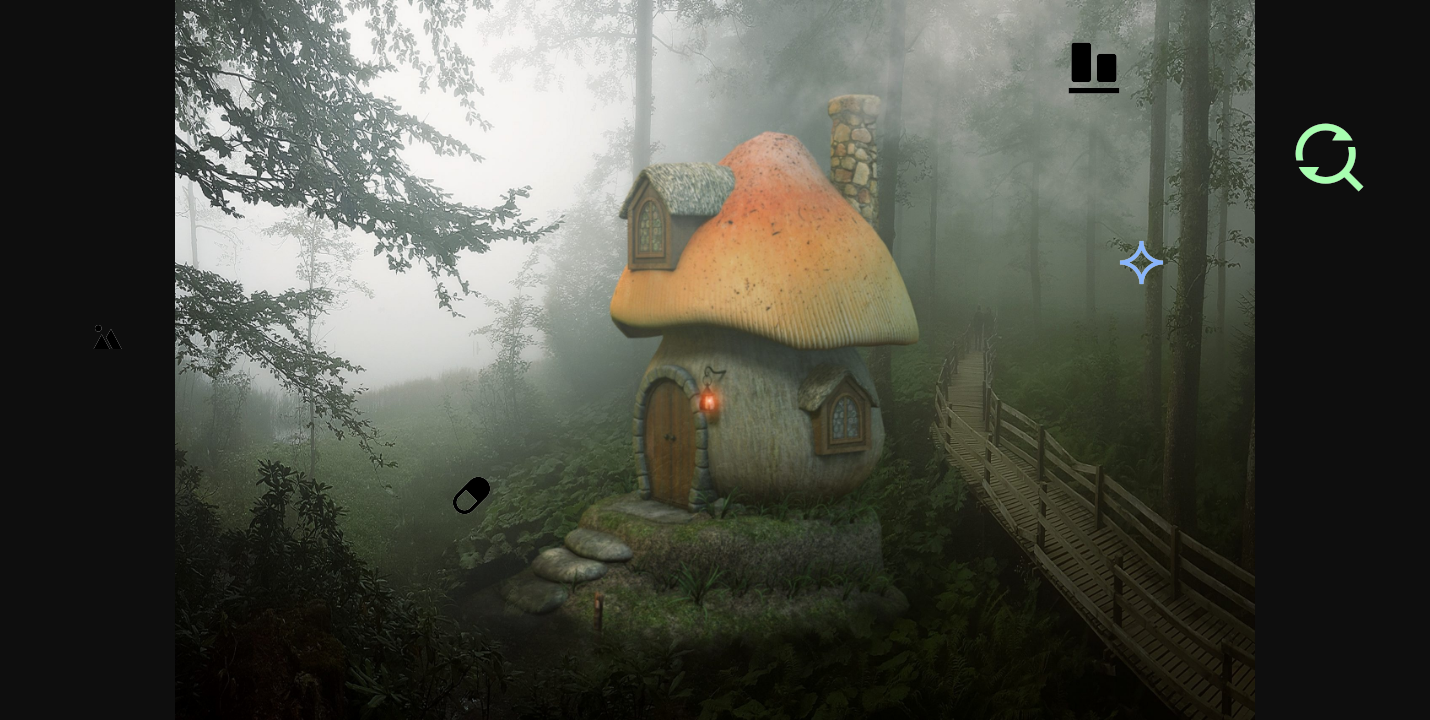 The width and height of the screenshot is (1430, 720). Describe the element at coordinates (107, 337) in the screenshot. I see `switch to landscape photo mode` at that location.